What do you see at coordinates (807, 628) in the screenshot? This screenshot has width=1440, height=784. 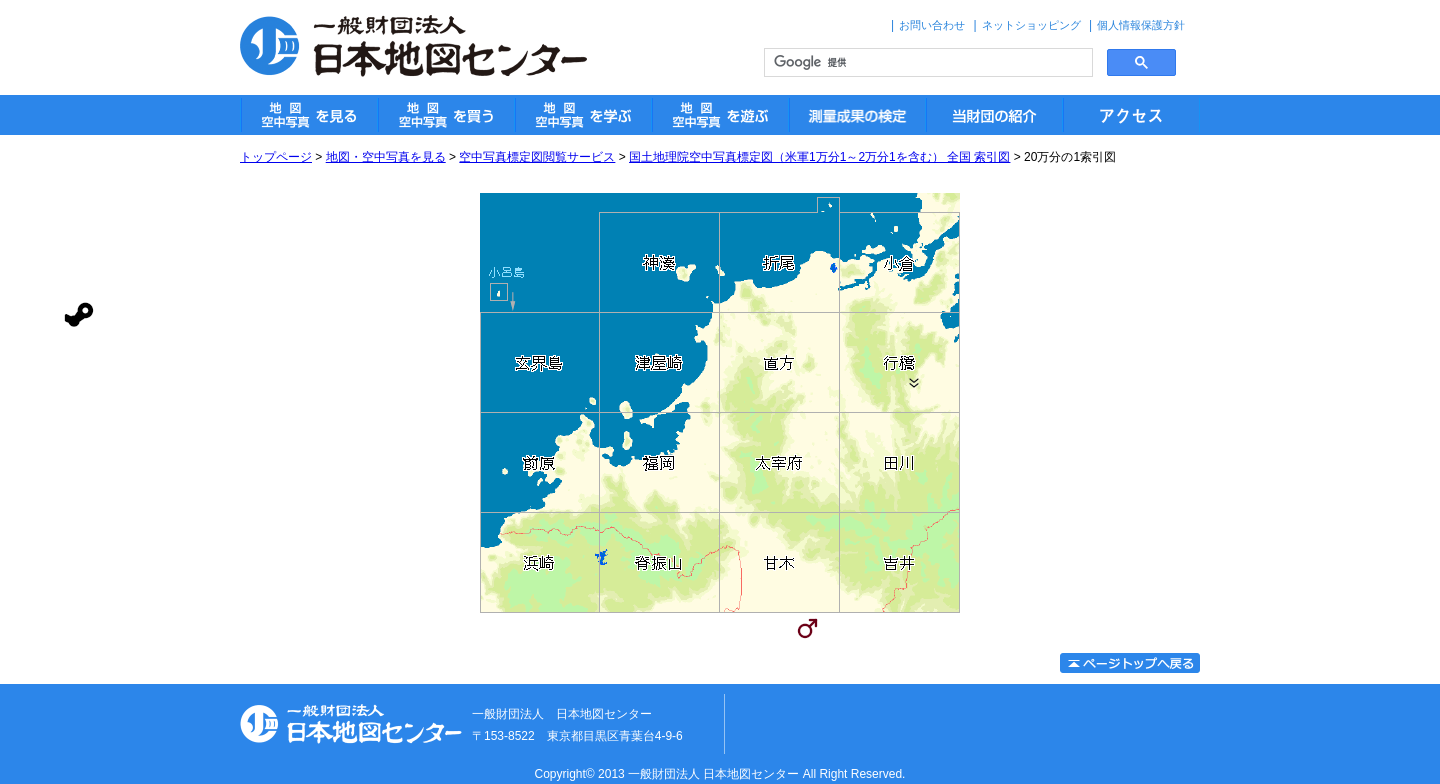 I see `indicates male or masculine gender` at bounding box center [807, 628].